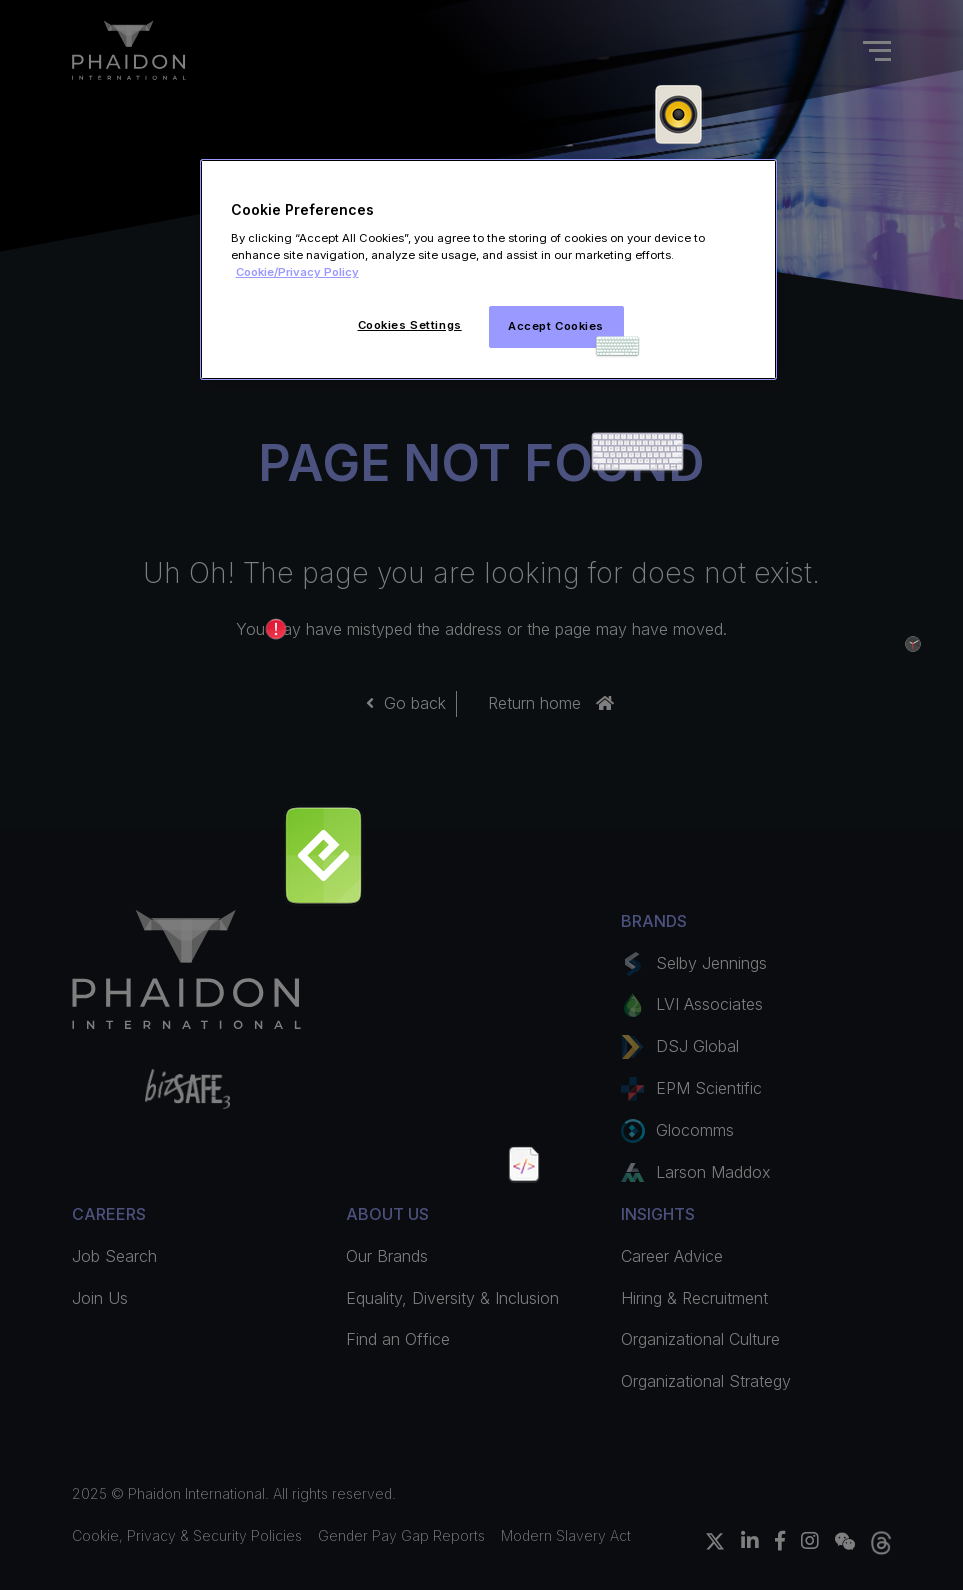 The height and width of the screenshot is (1590, 963). Describe the element at coordinates (524, 1164) in the screenshot. I see `maven xml configuration file` at that location.